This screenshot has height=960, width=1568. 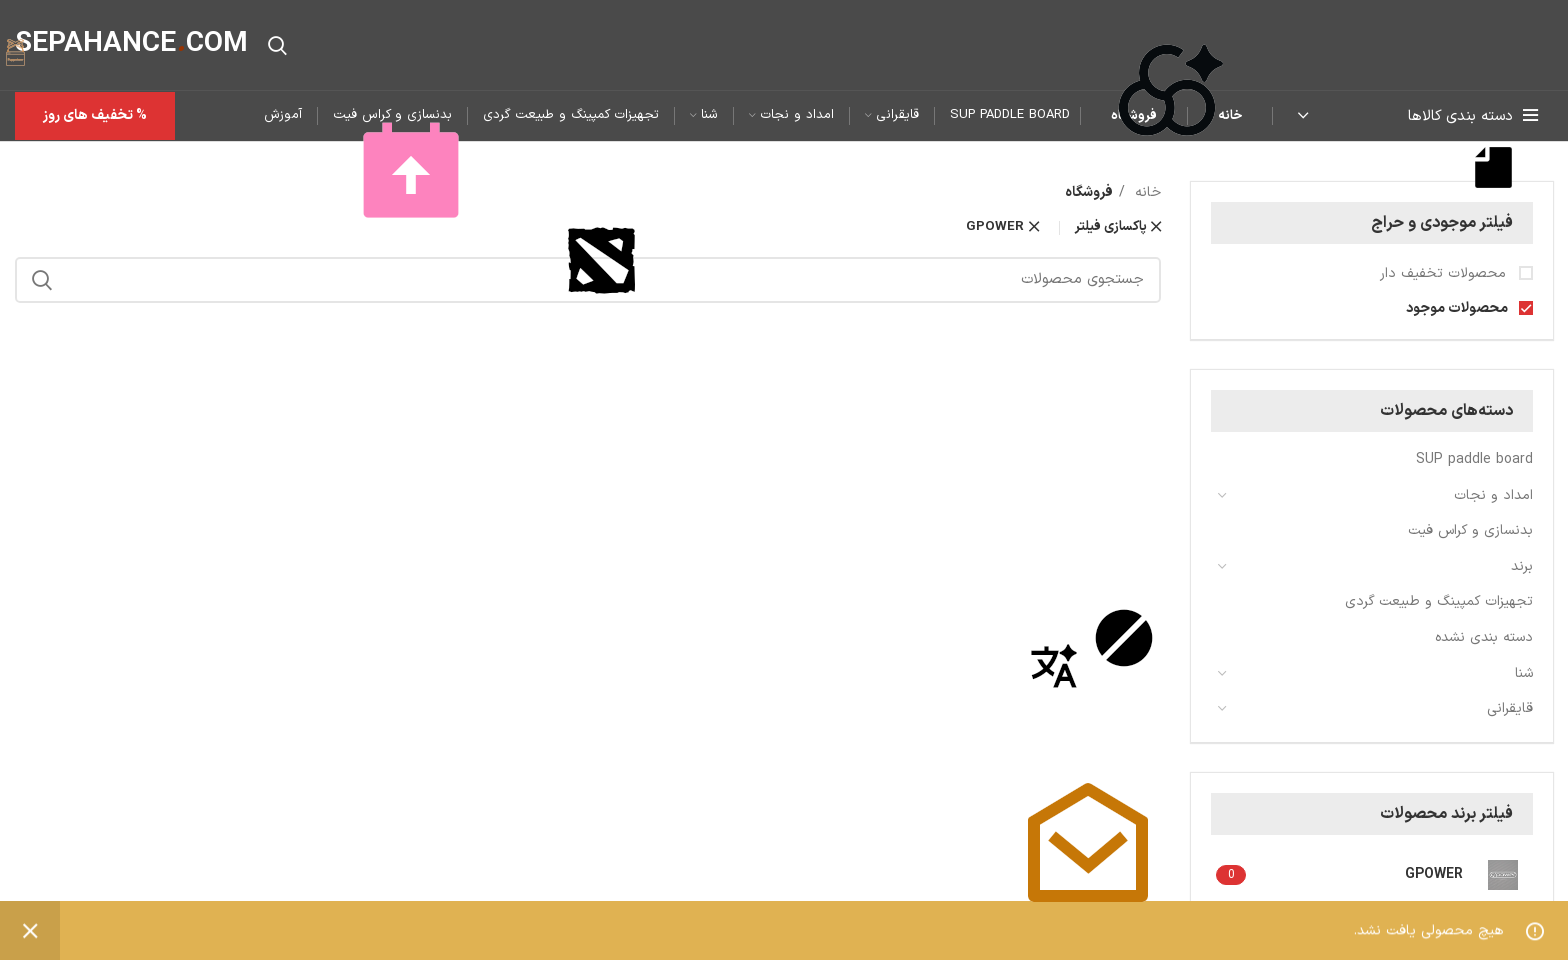 I want to click on indicates a prohibited or blocked action, so click(x=1124, y=638).